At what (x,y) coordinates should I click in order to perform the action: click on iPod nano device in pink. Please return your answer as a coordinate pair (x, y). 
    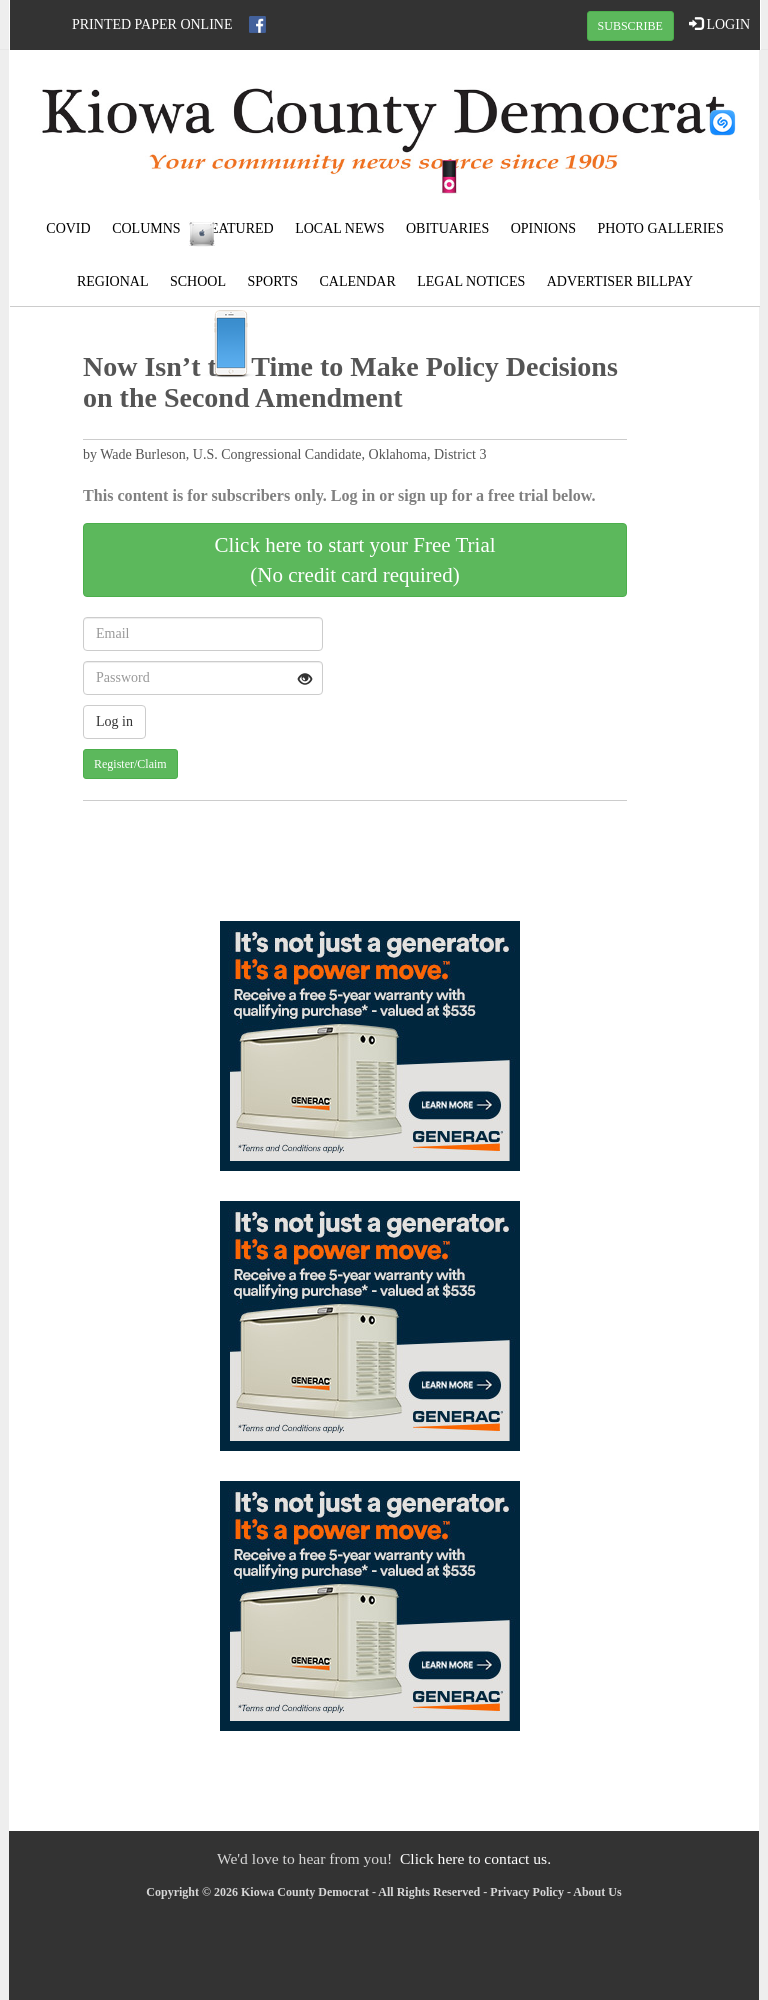
    Looking at the image, I should click on (449, 177).